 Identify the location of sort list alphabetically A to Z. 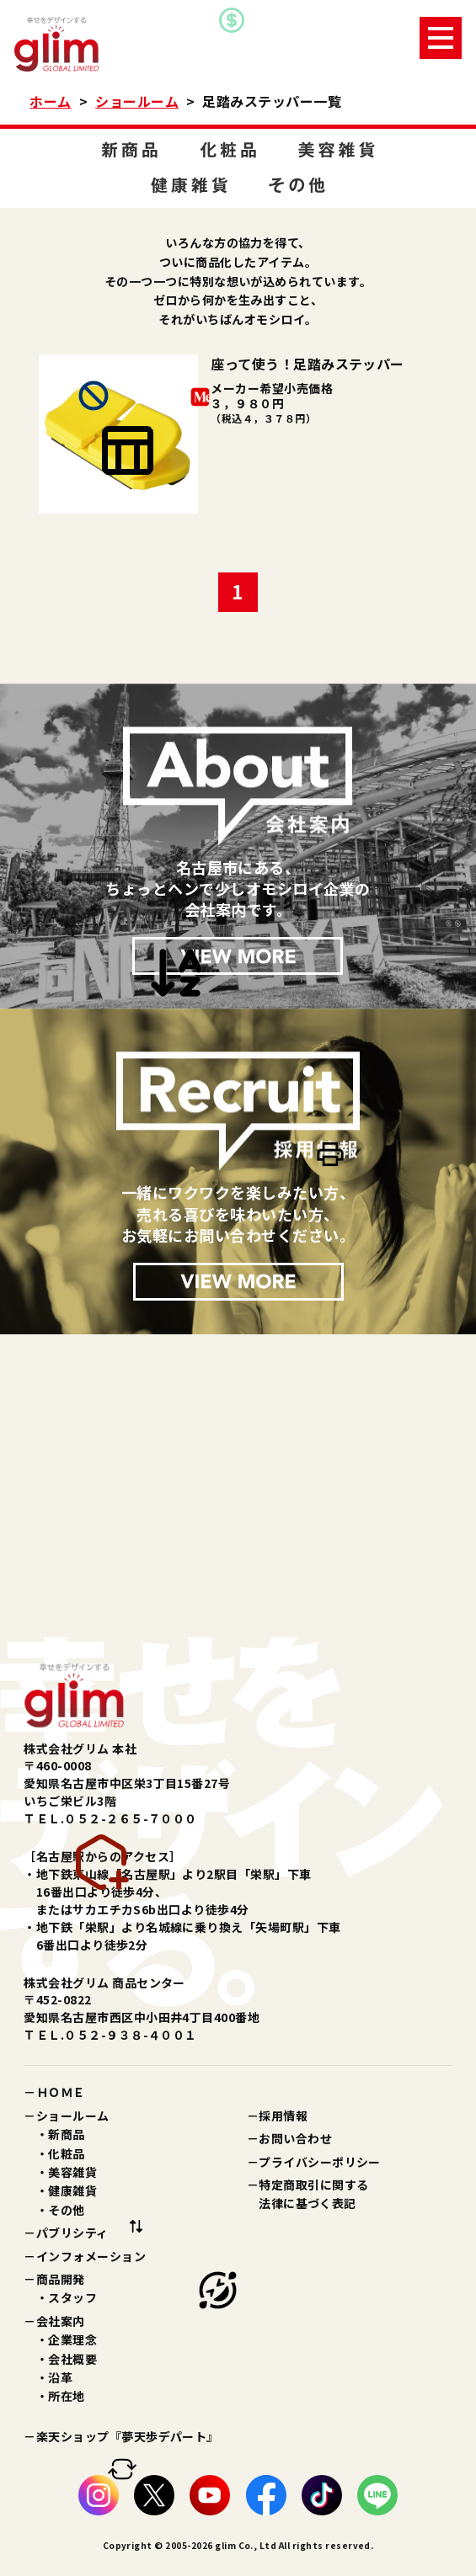
(176, 972).